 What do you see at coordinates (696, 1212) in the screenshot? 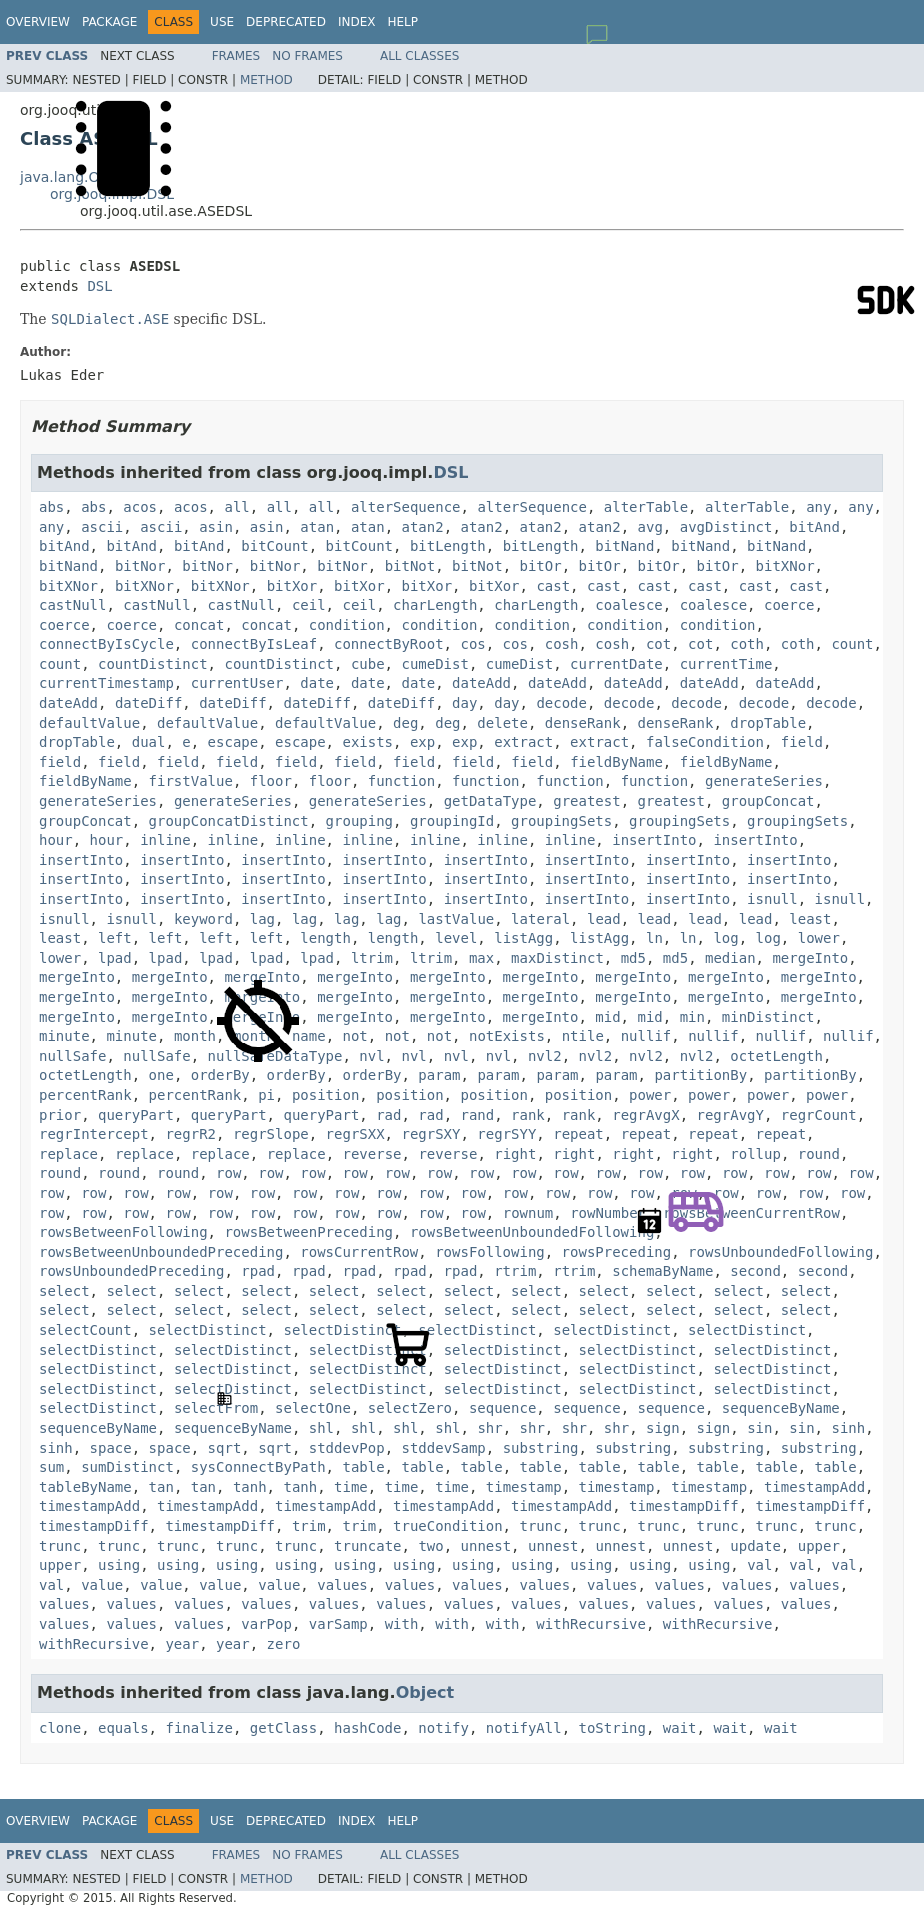
I see `view public transit options` at bounding box center [696, 1212].